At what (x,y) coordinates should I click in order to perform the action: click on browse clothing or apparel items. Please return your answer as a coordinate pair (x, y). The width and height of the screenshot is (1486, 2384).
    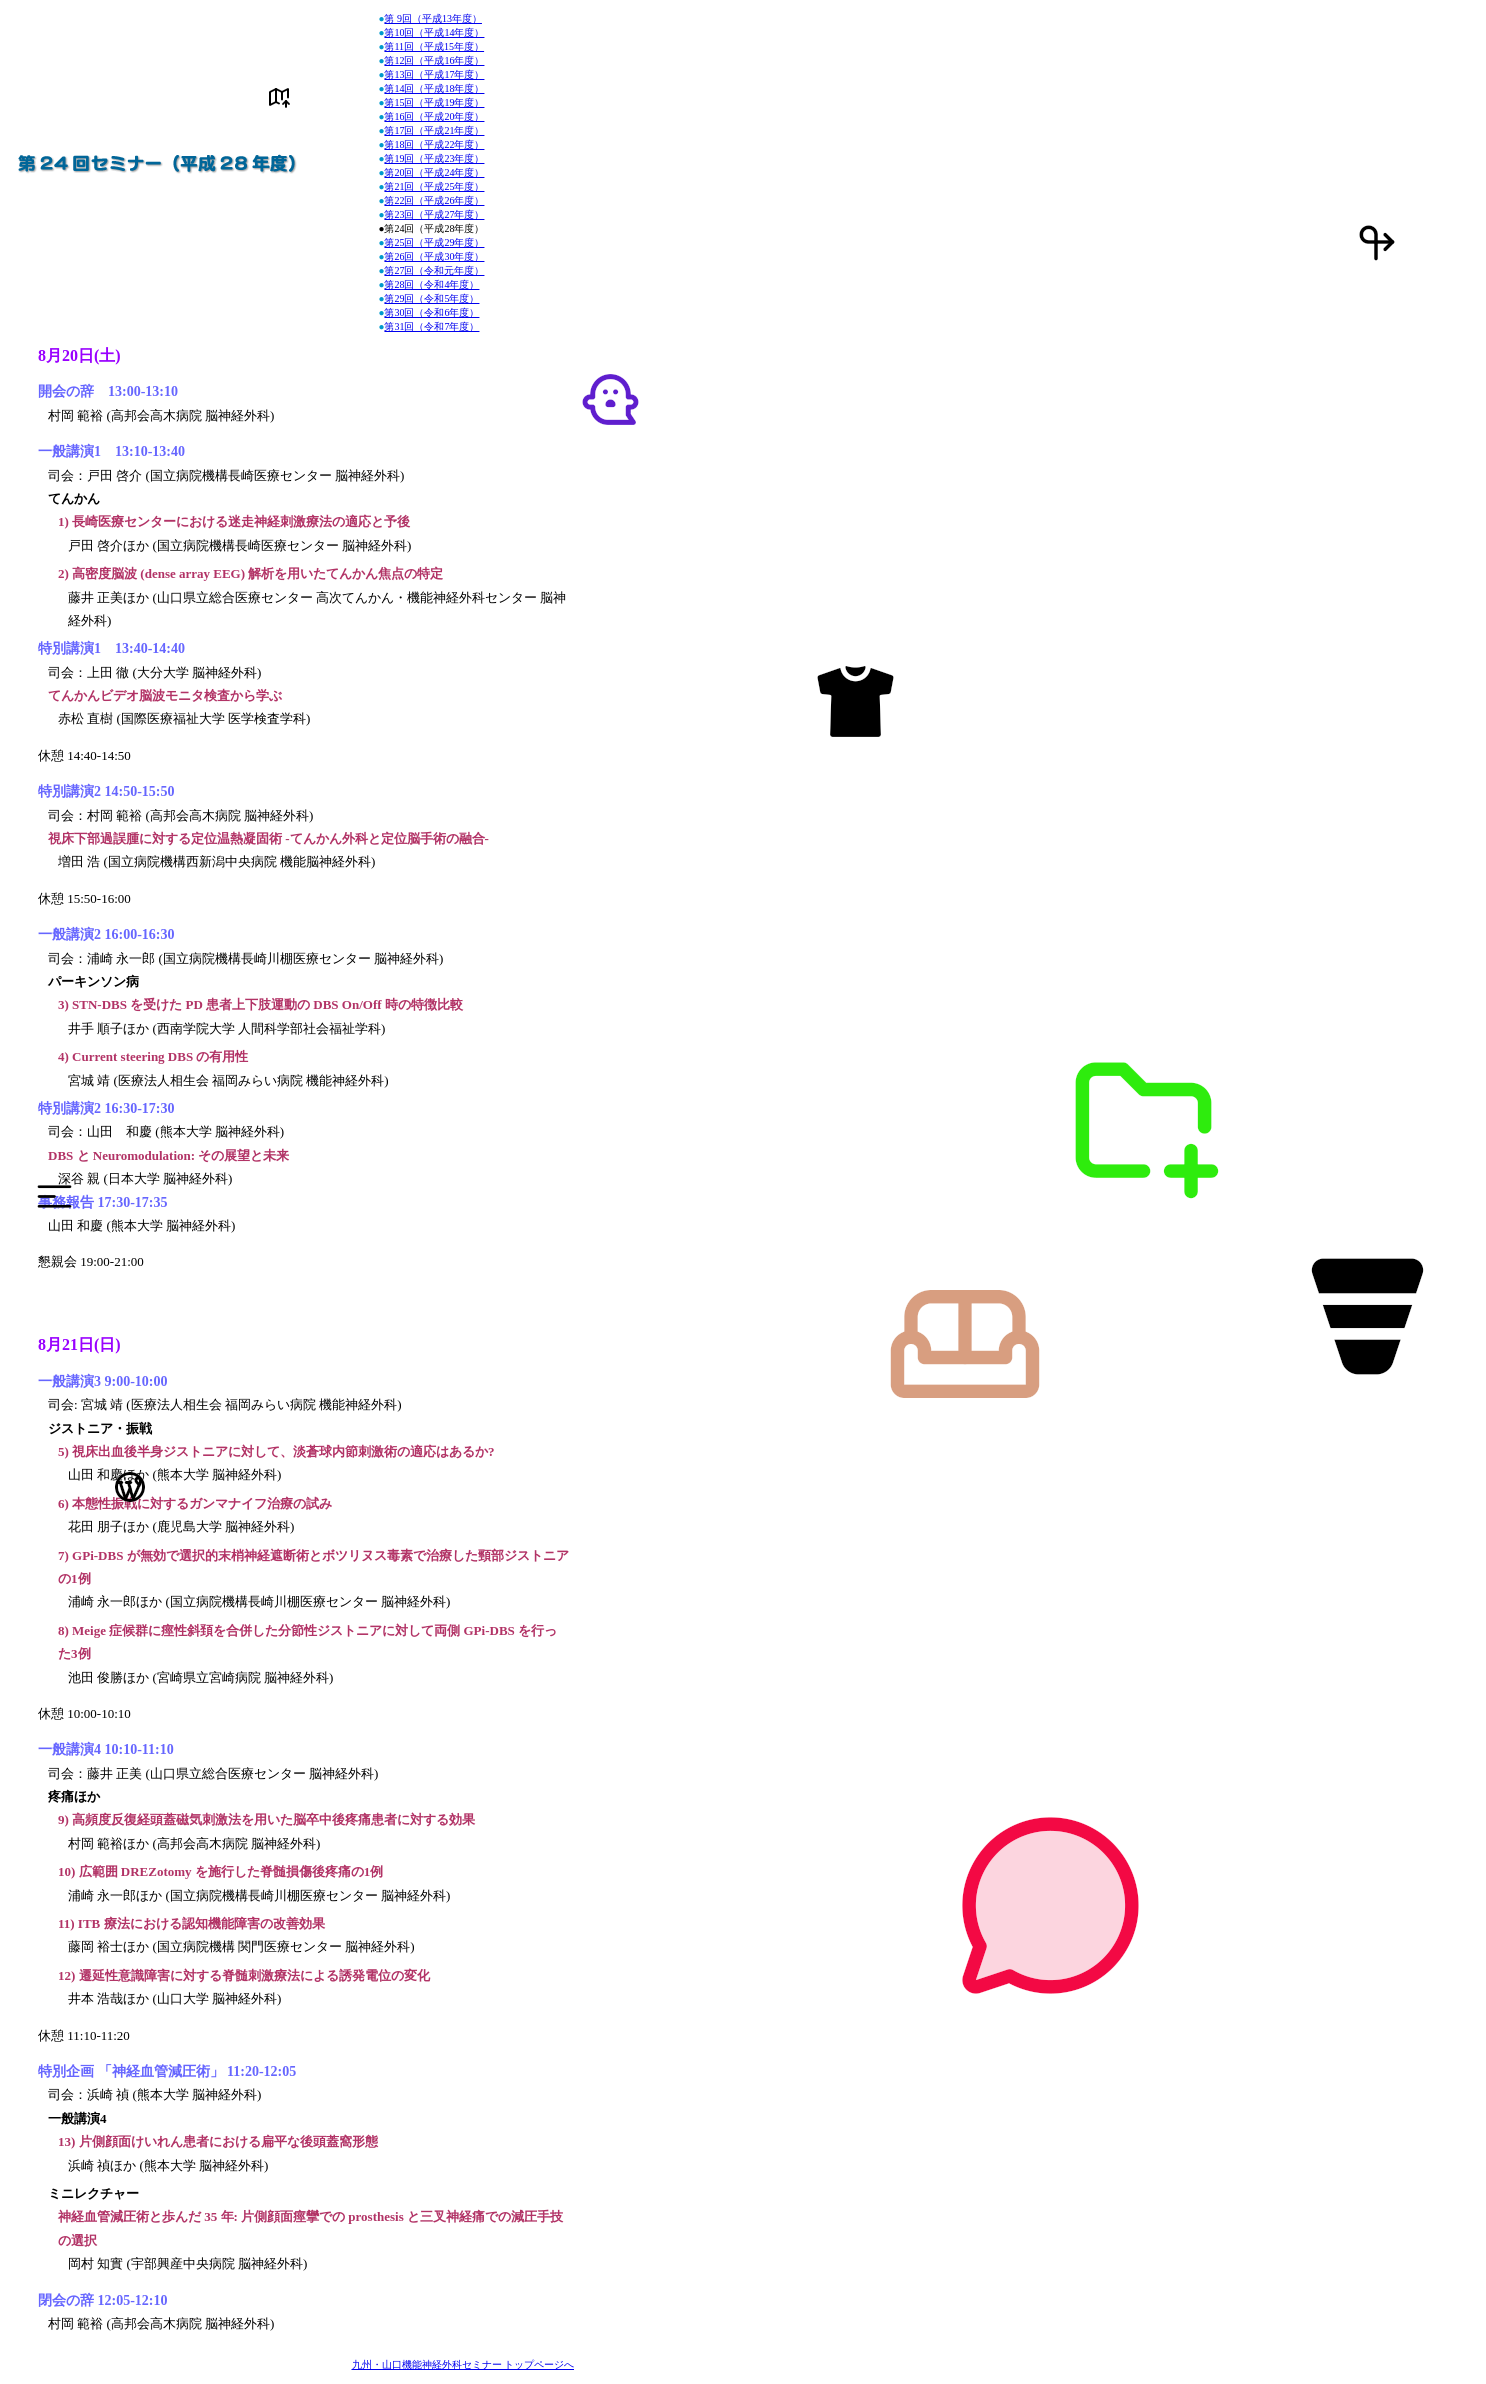
    Looking at the image, I should click on (855, 701).